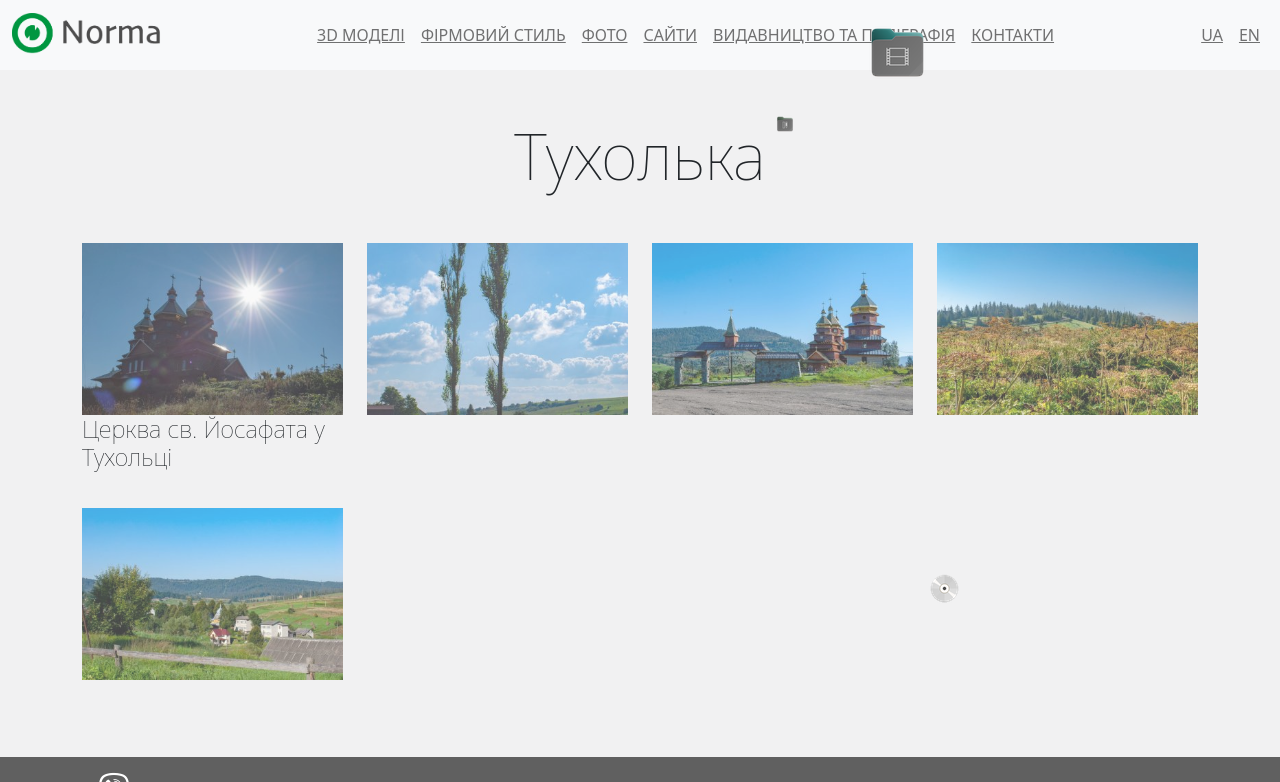 This screenshot has height=782, width=1280. I want to click on access folder containing document templates, so click(785, 124).